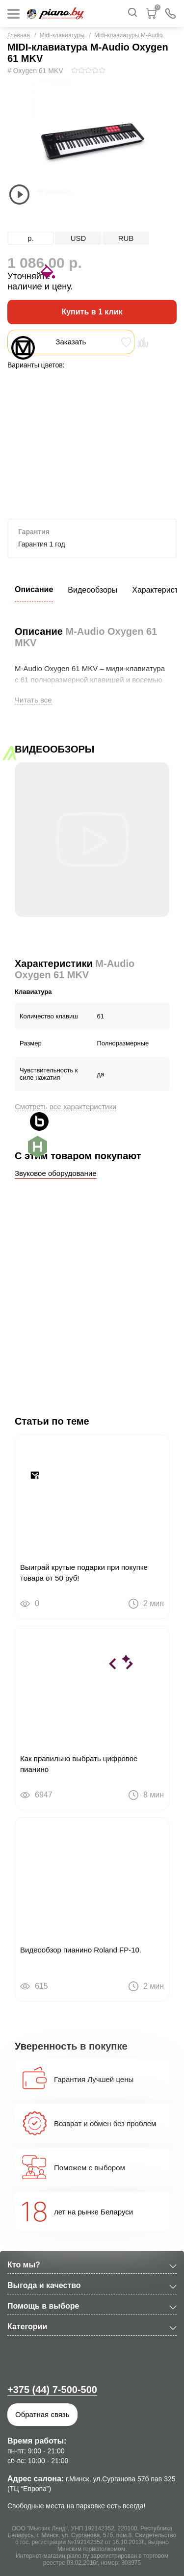 The height and width of the screenshot is (2576, 184). What do you see at coordinates (9, 753) in the screenshot?
I see `algorand cryptocurrency or blockchain platform logo` at bounding box center [9, 753].